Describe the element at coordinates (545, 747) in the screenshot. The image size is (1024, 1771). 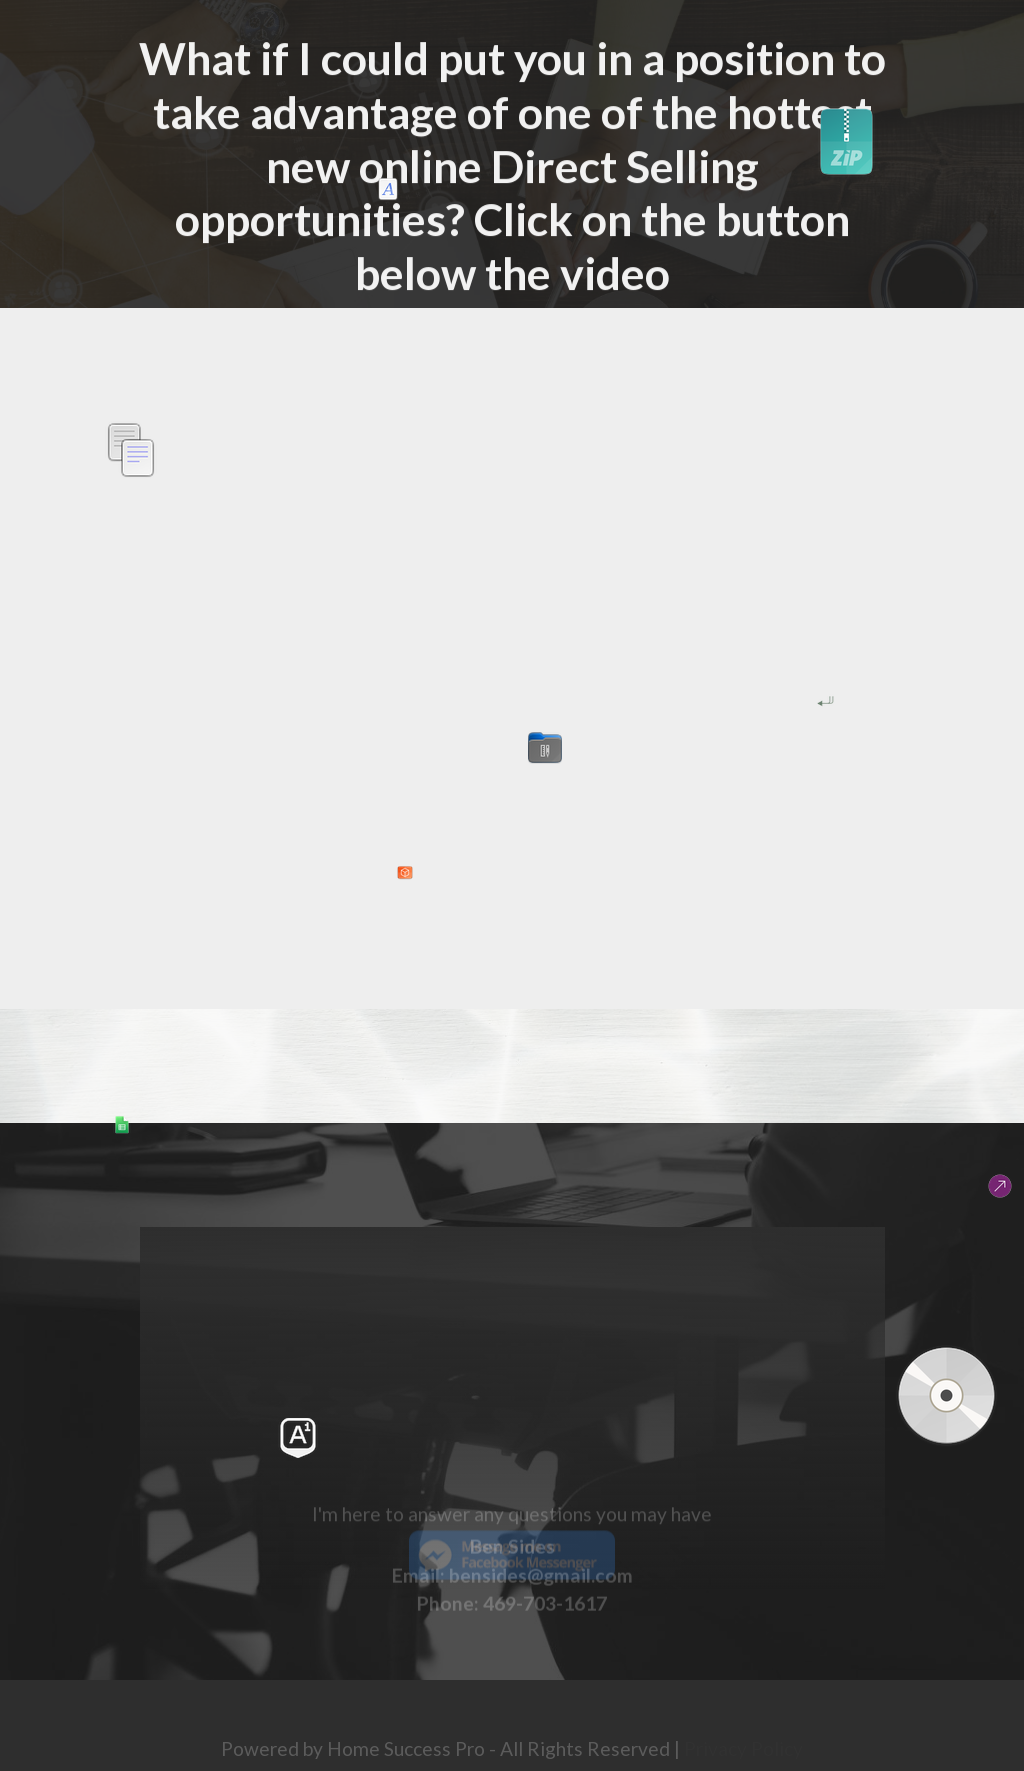
I see `open templates folder` at that location.